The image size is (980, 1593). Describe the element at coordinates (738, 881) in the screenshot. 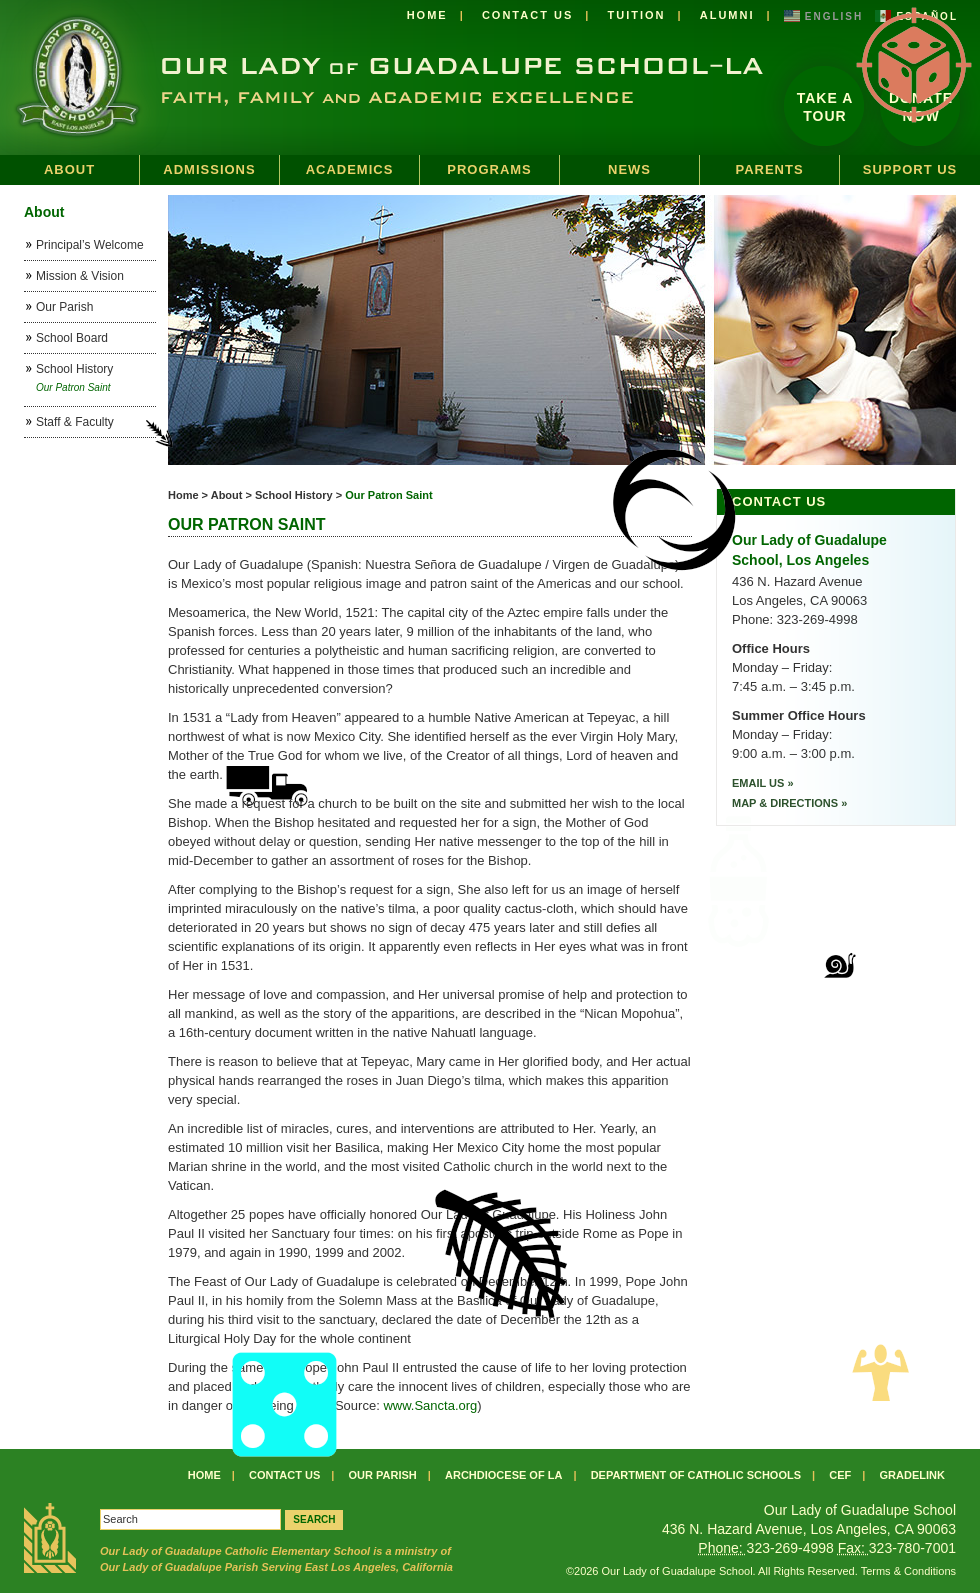

I see `select a beverage or drink item` at that location.